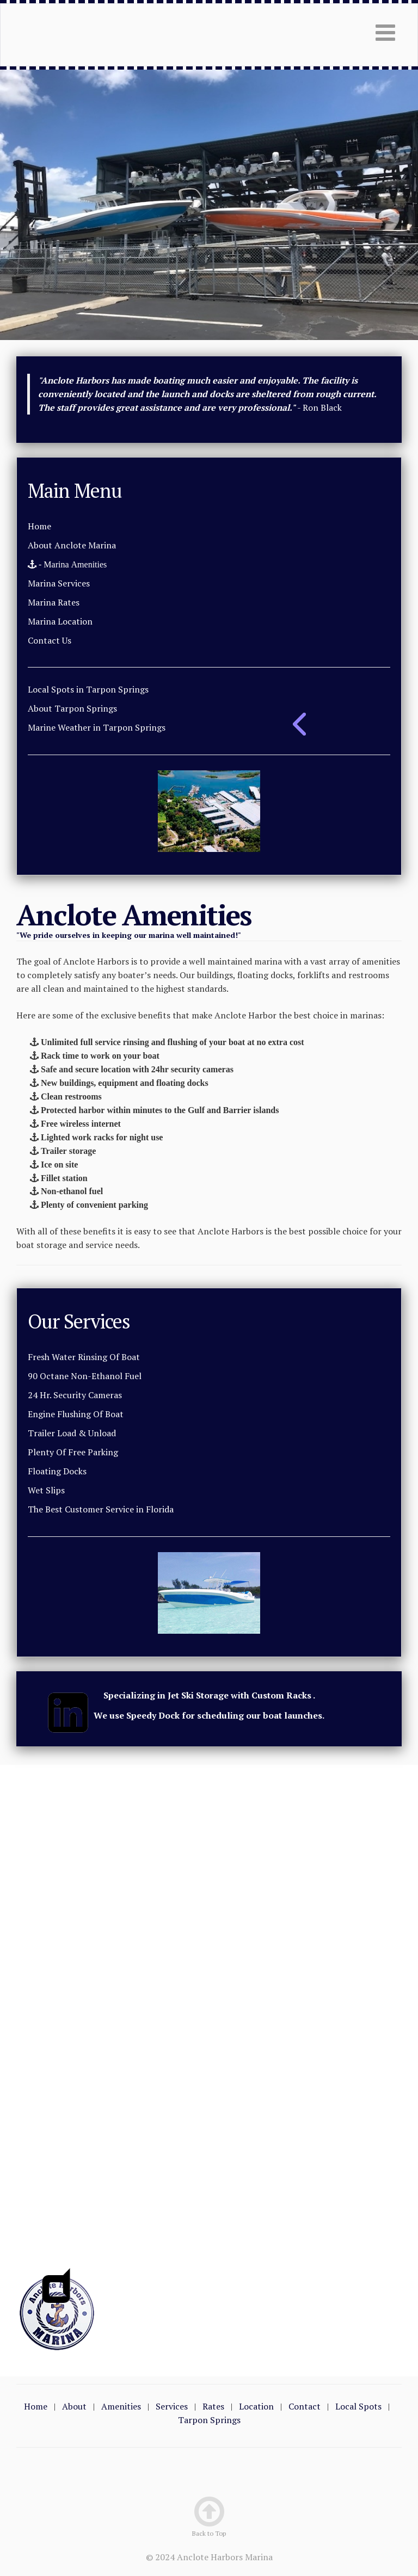 The image size is (418, 2576). I want to click on dashcube brand logo, so click(56, 2285).